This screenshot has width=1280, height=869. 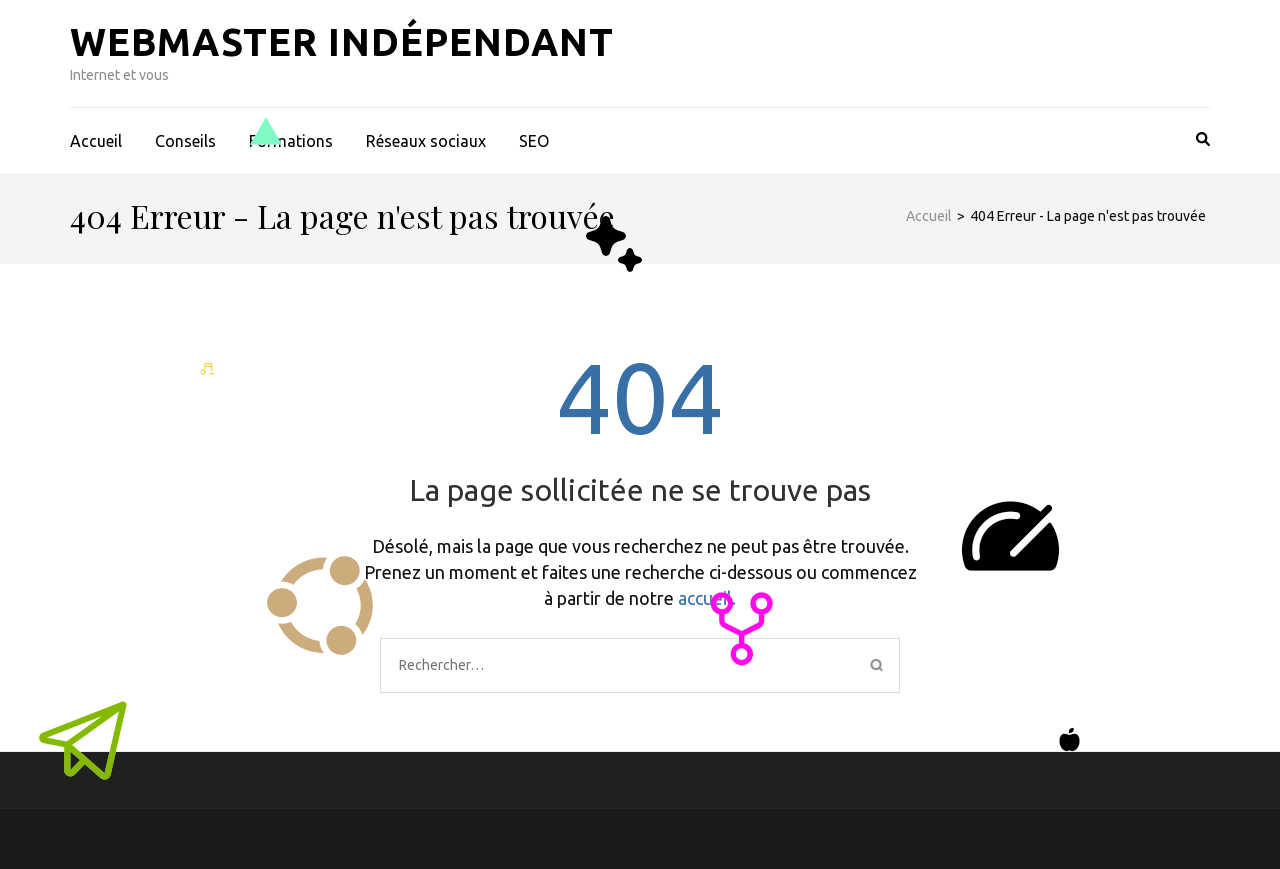 What do you see at coordinates (323, 605) in the screenshot?
I see `open ubuntu terminal` at bounding box center [323, 605].